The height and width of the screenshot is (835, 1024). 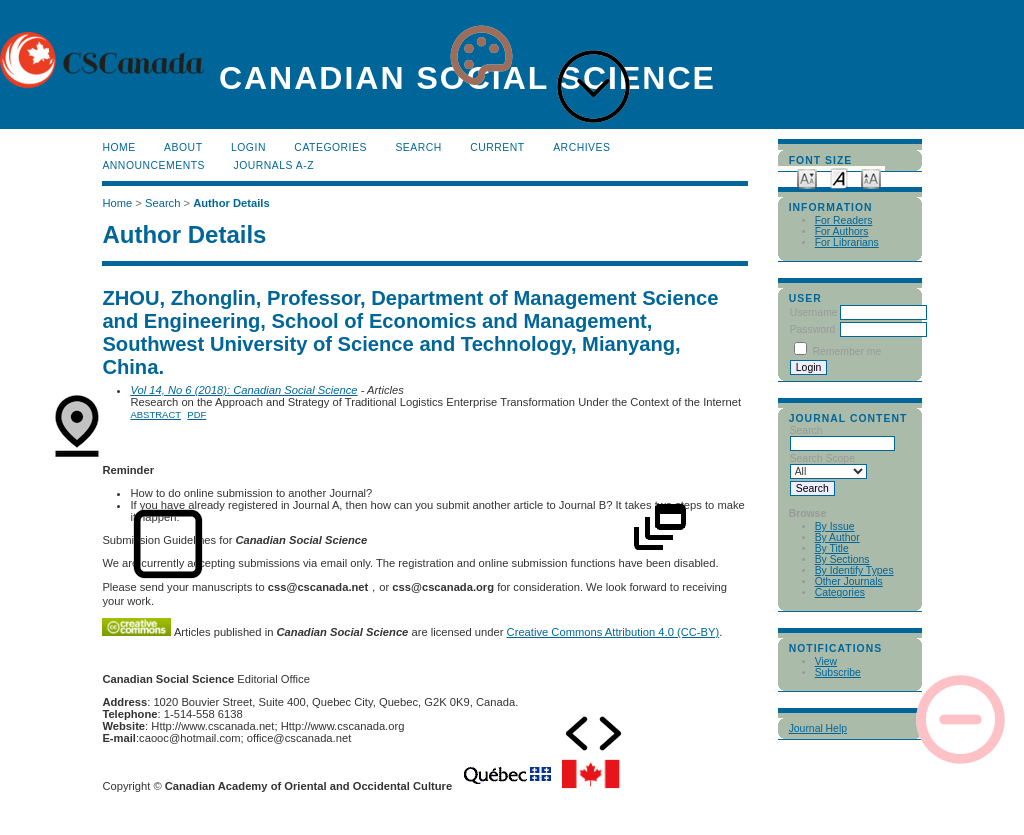 I want to click on drop a pin on the map, so click(x=77, y=426).